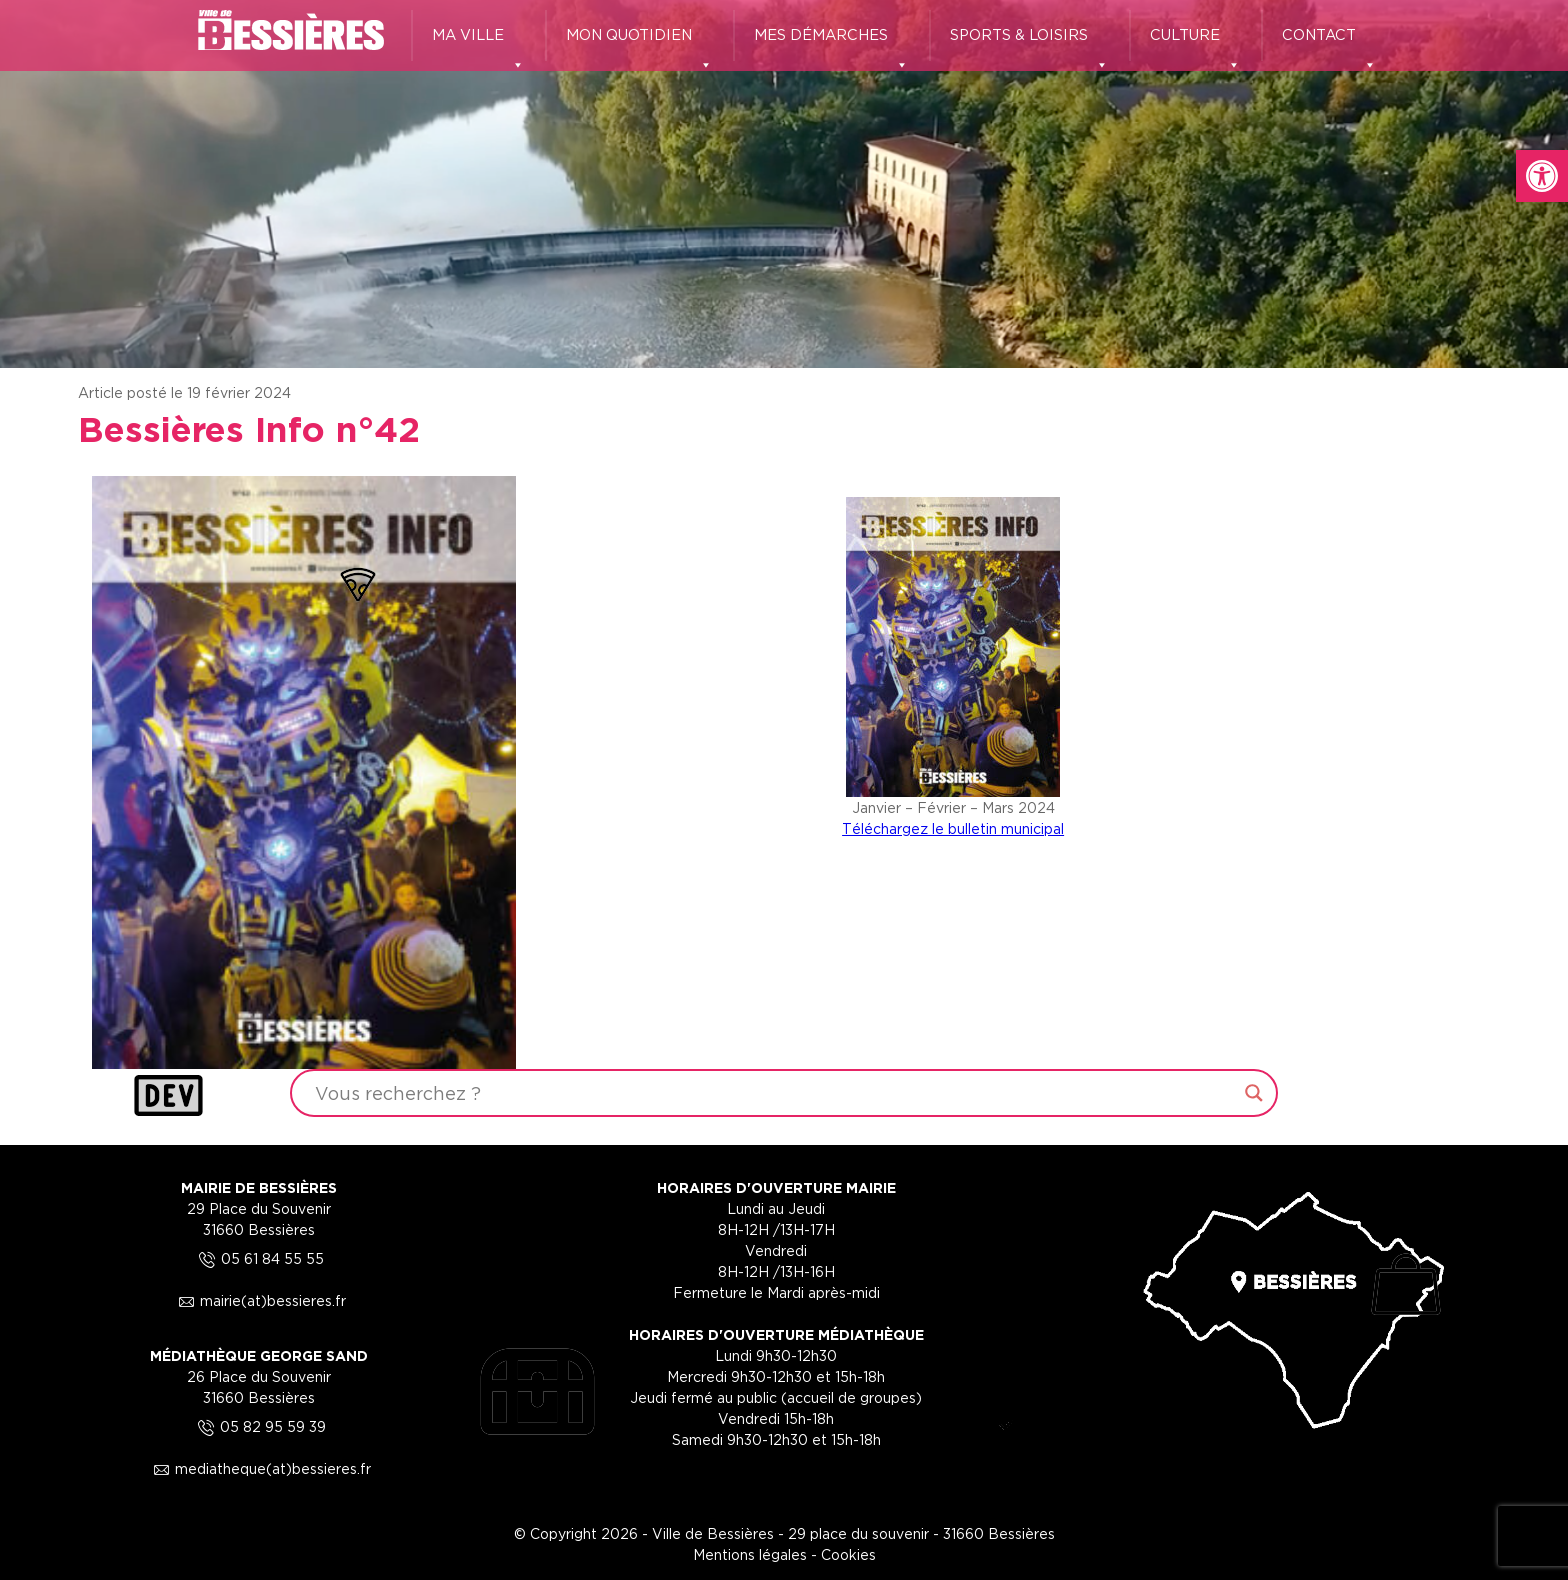 Image resolution: width=1568 pixels, height=1580 pixels. Describe the element at coordinates (168, 1095) in the screenshot. I see `visit DEV Community profile or article` at that location.